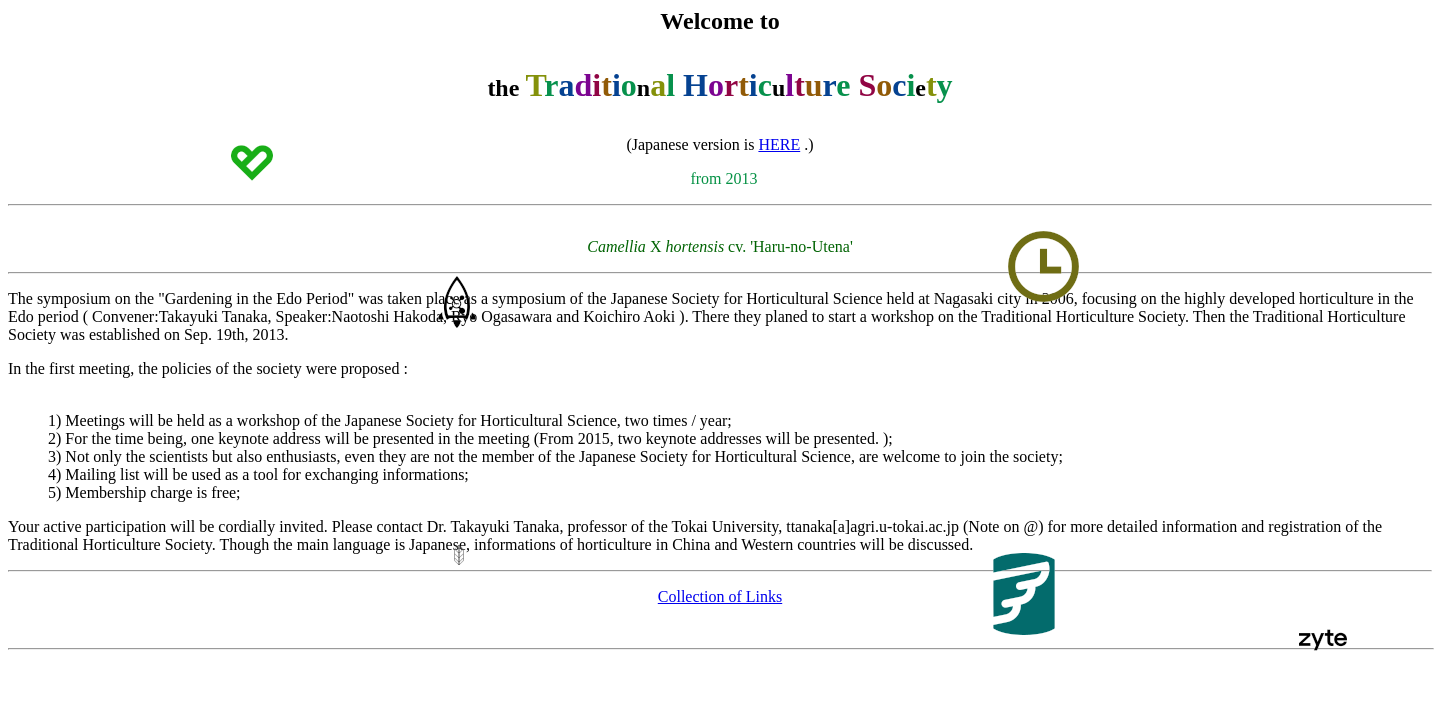 This screenshot has height=720, width=1440. What do you see at coordinates (1323, 640) in the screenshot?
I see `Zyte company logo` at bounding box center [1323, 640].